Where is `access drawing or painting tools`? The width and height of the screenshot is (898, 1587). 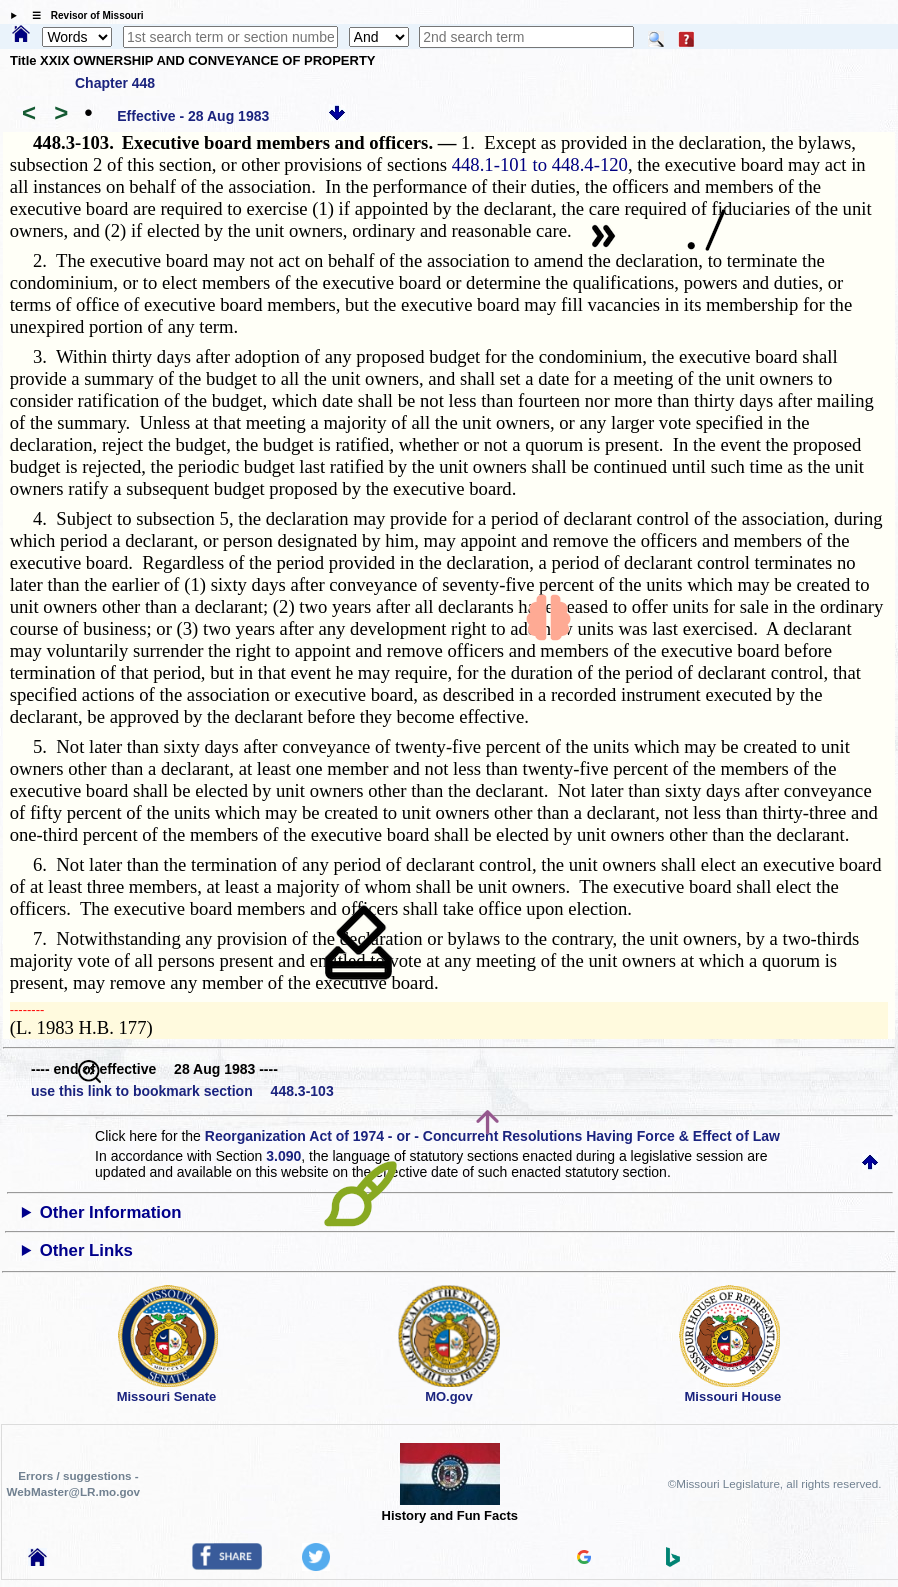 access drawing or painting tools is located at coordinates (363, 1195).